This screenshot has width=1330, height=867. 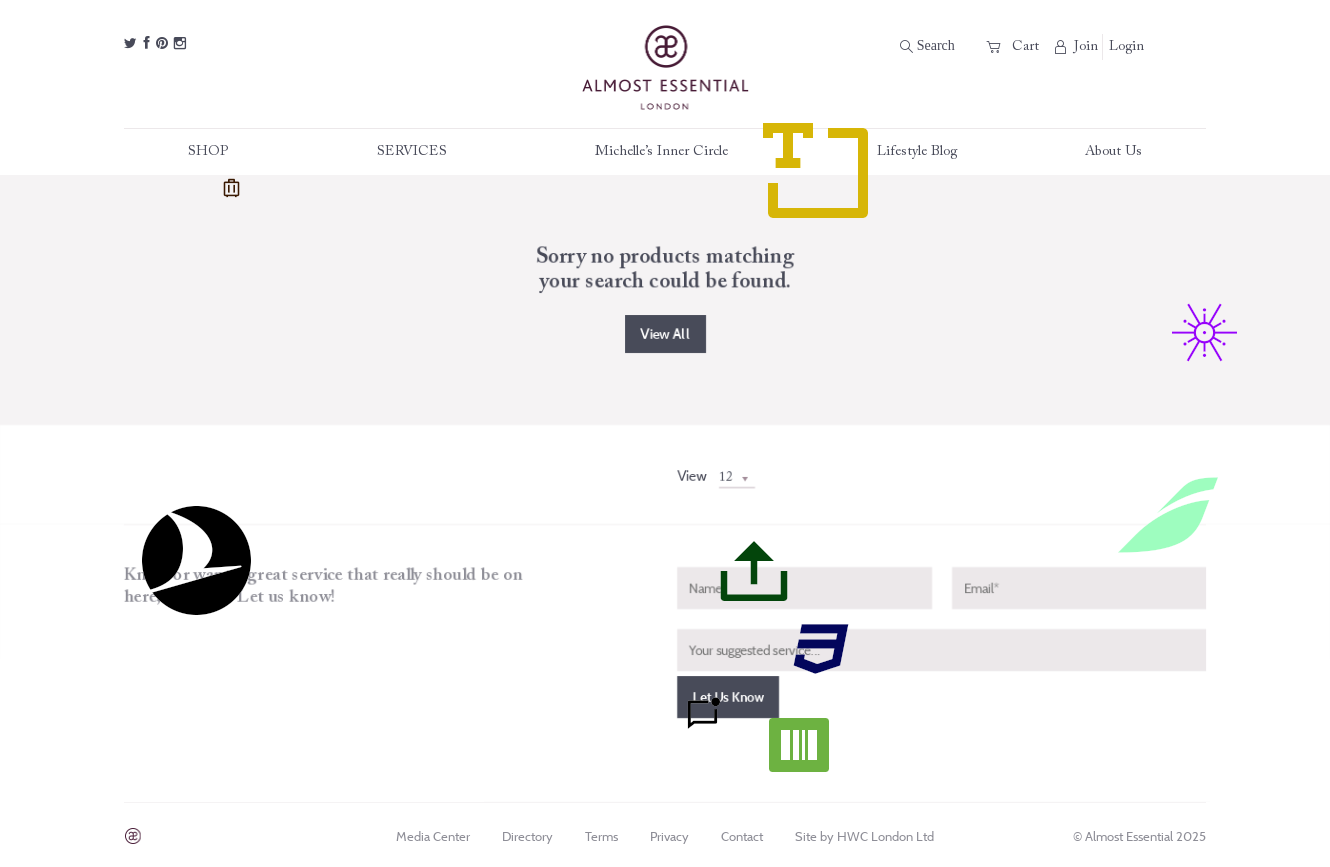 I want to click on access travel or trip planning features, so click(x=231, y=187).